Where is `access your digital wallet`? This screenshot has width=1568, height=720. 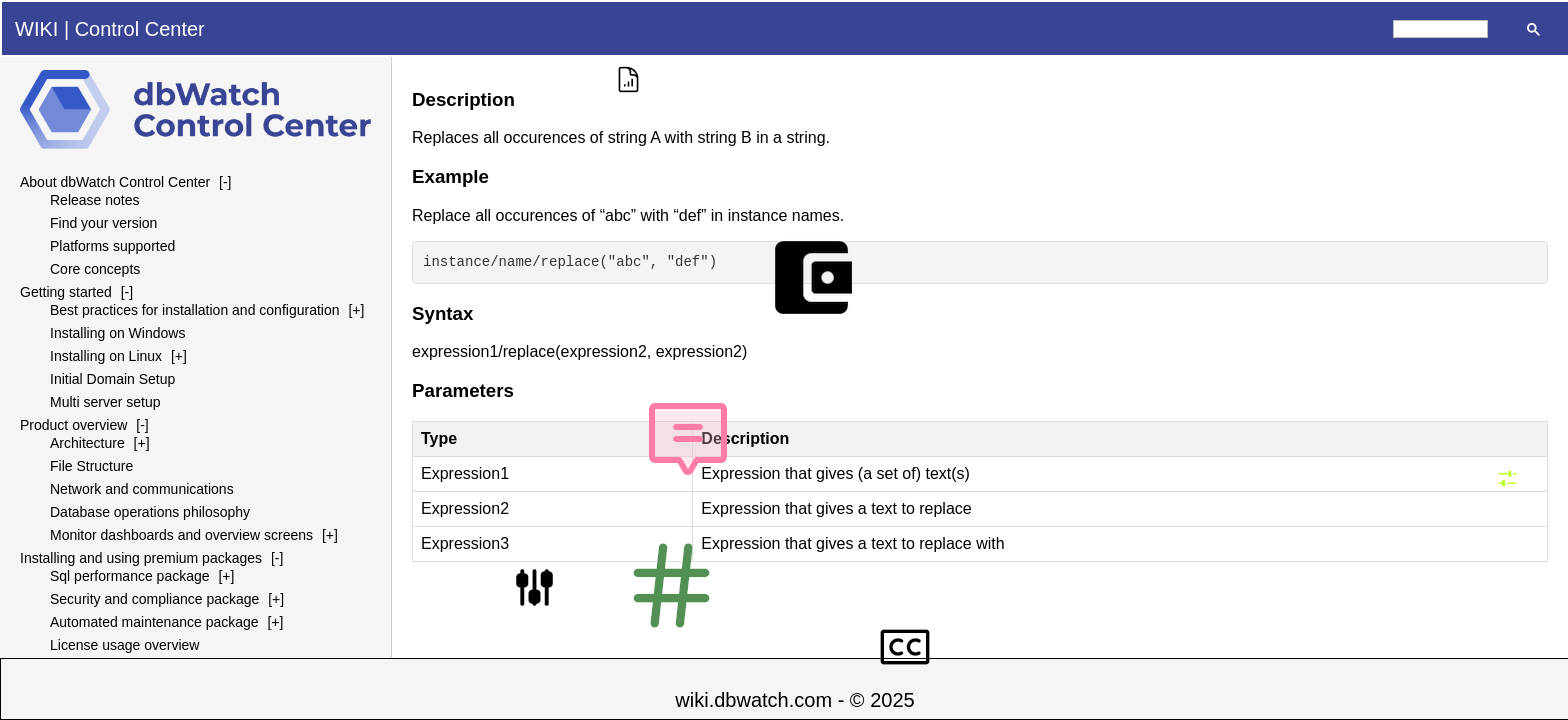 access your digital wallet is located at coordinates (811, 277).